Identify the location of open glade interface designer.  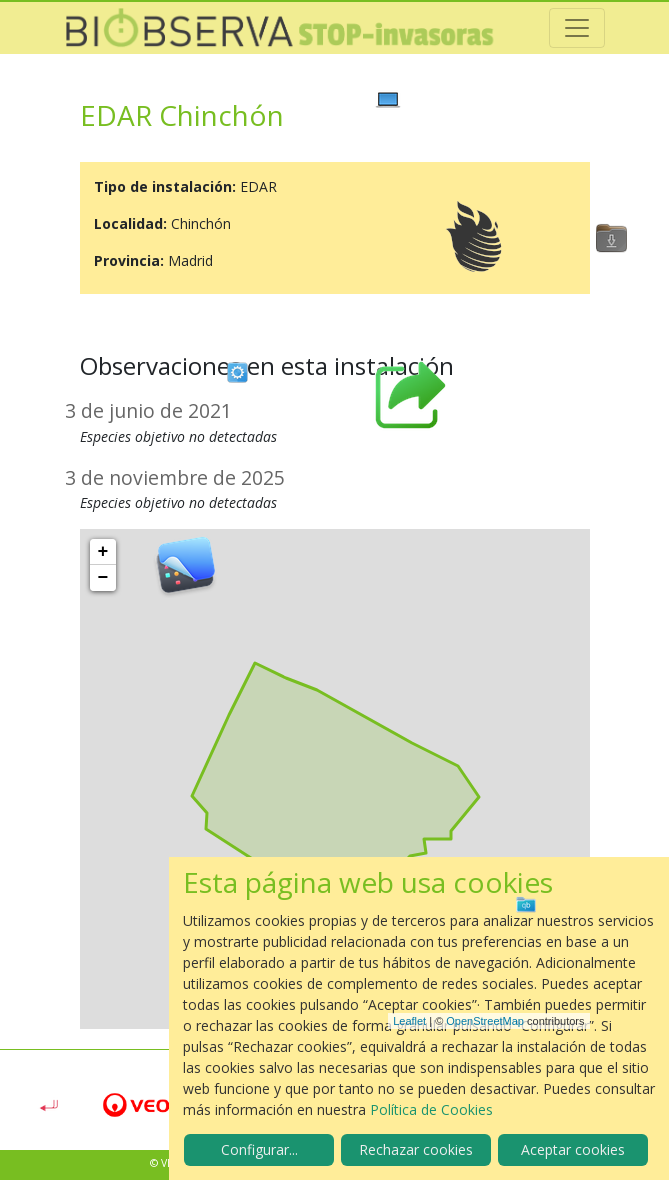
(473, 236).